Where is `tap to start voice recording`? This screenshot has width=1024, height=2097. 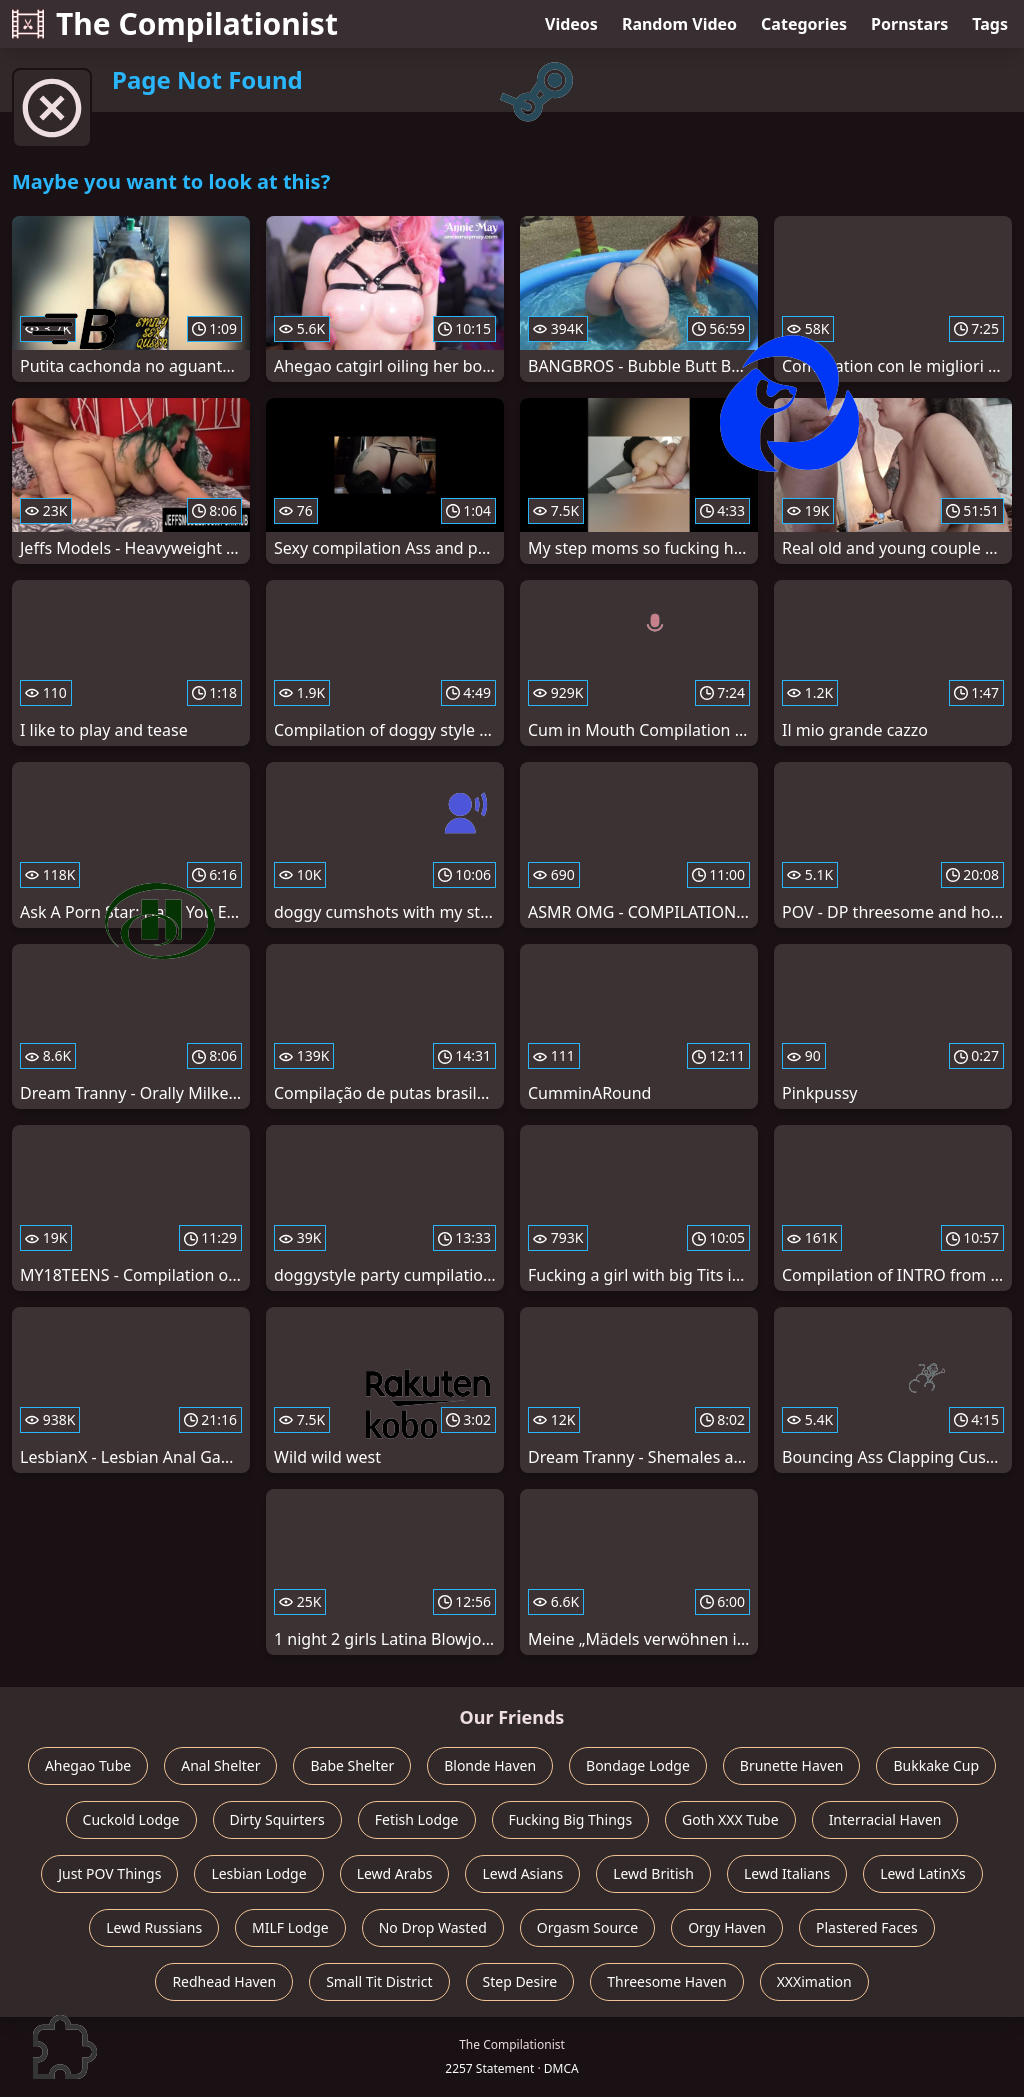
tap to start voice recording is located at coordinates (655, 623).